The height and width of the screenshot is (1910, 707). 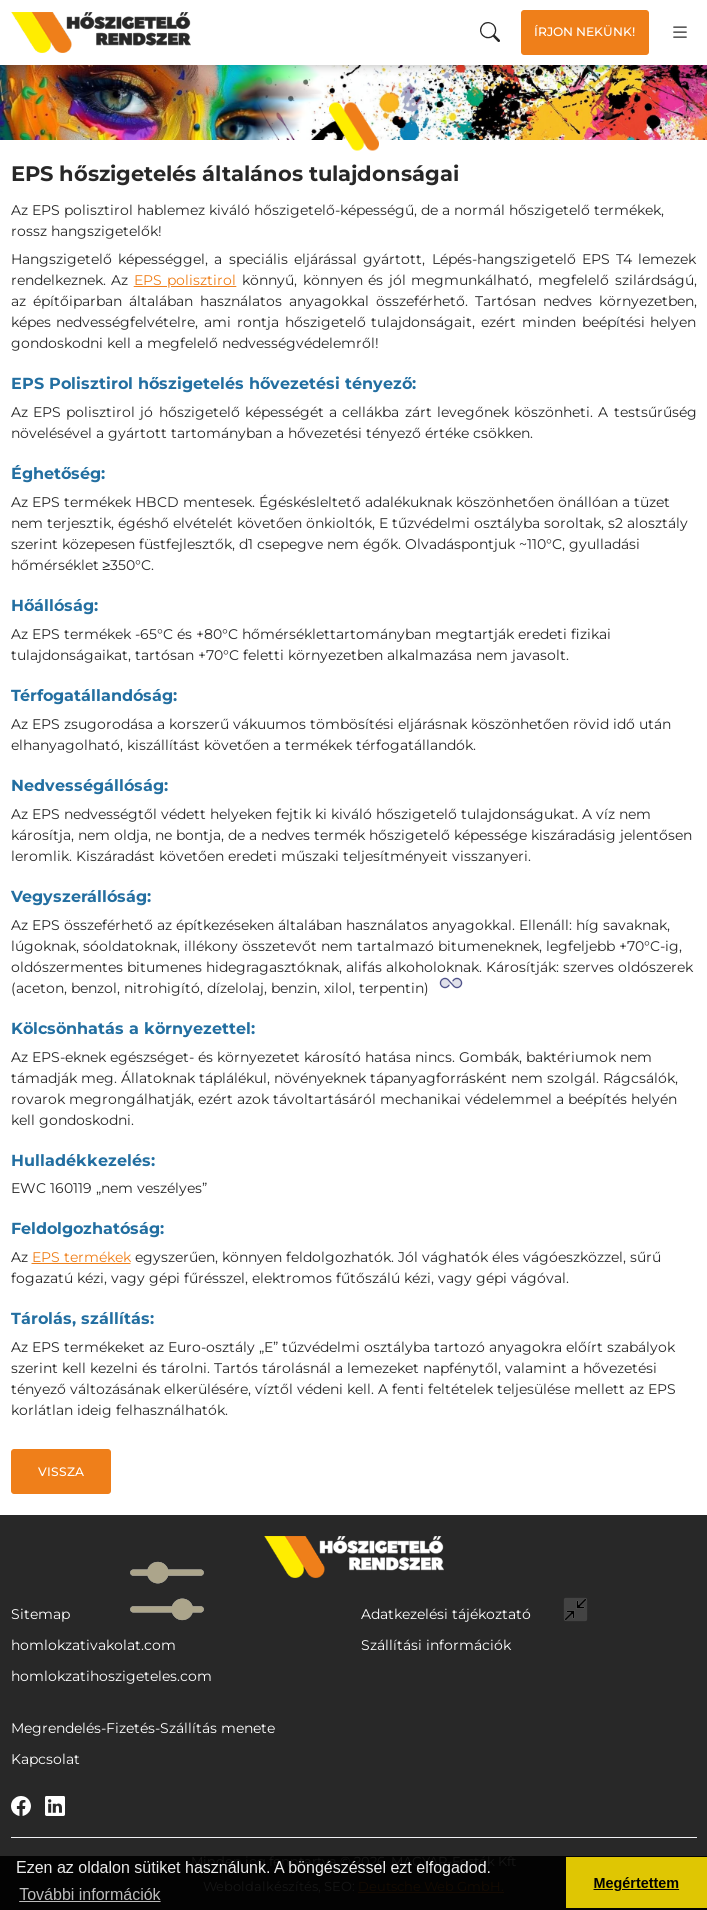 I want to click on adjust settings or preferences, so click(x=167, y=1591).